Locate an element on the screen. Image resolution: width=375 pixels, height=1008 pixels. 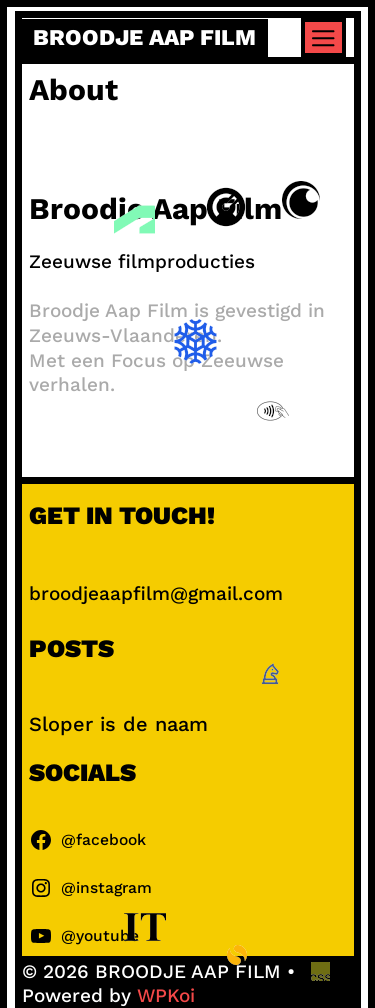
indicates contactless payment is accepted is located at coordinates (273, 411).